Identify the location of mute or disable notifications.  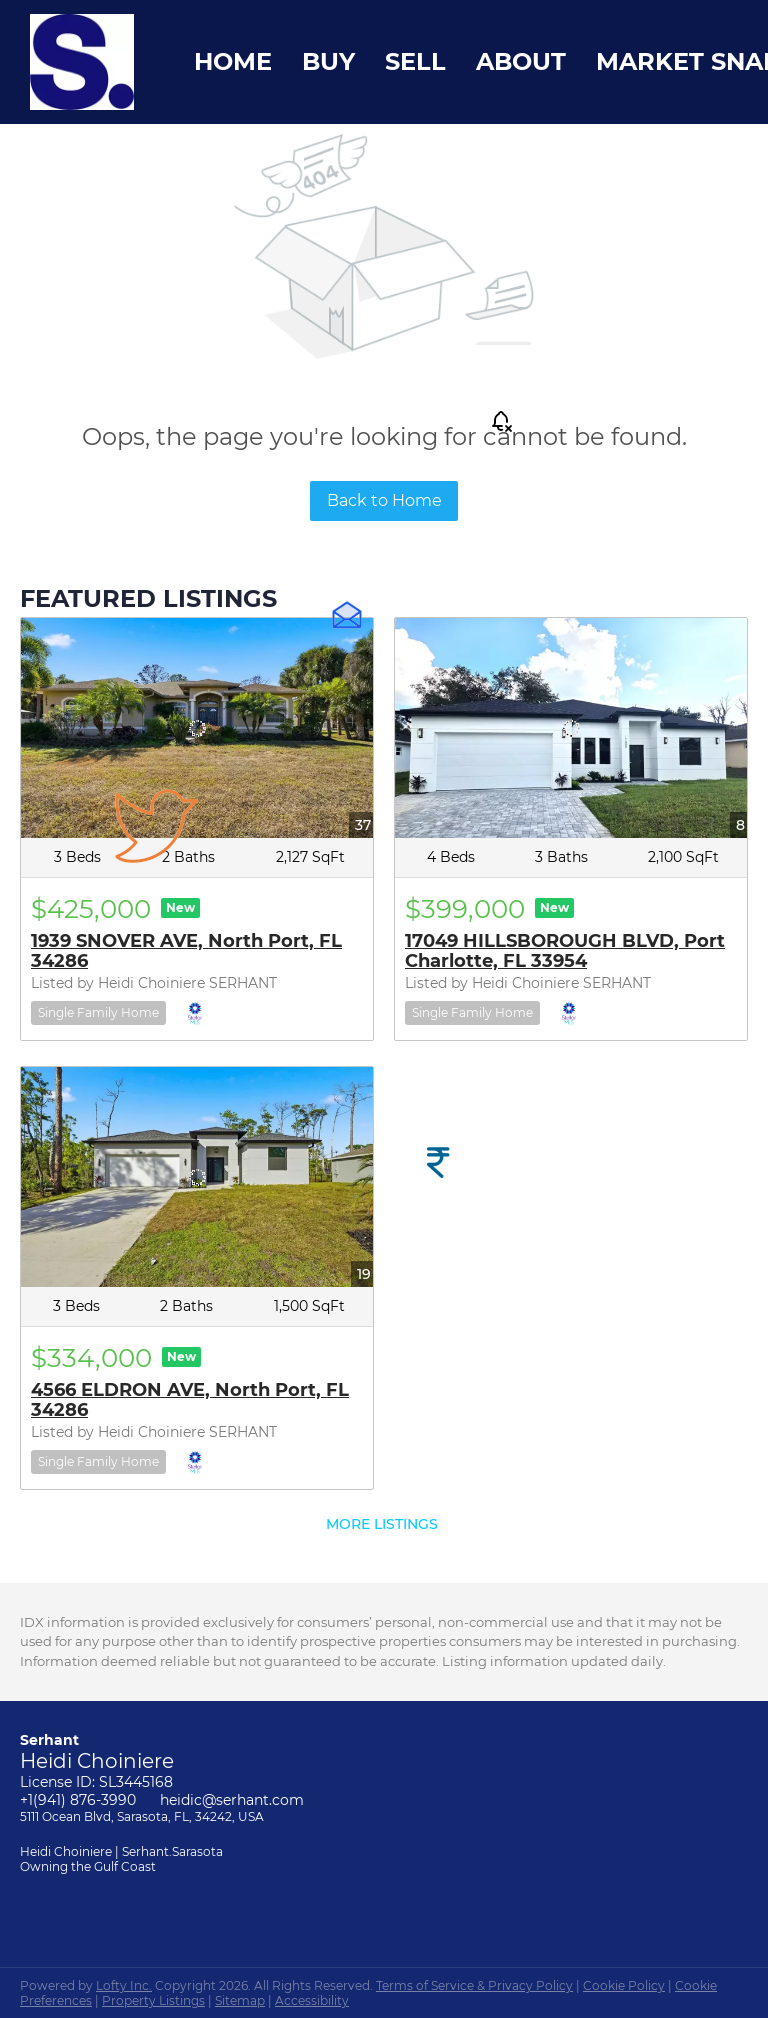
(501, 421).